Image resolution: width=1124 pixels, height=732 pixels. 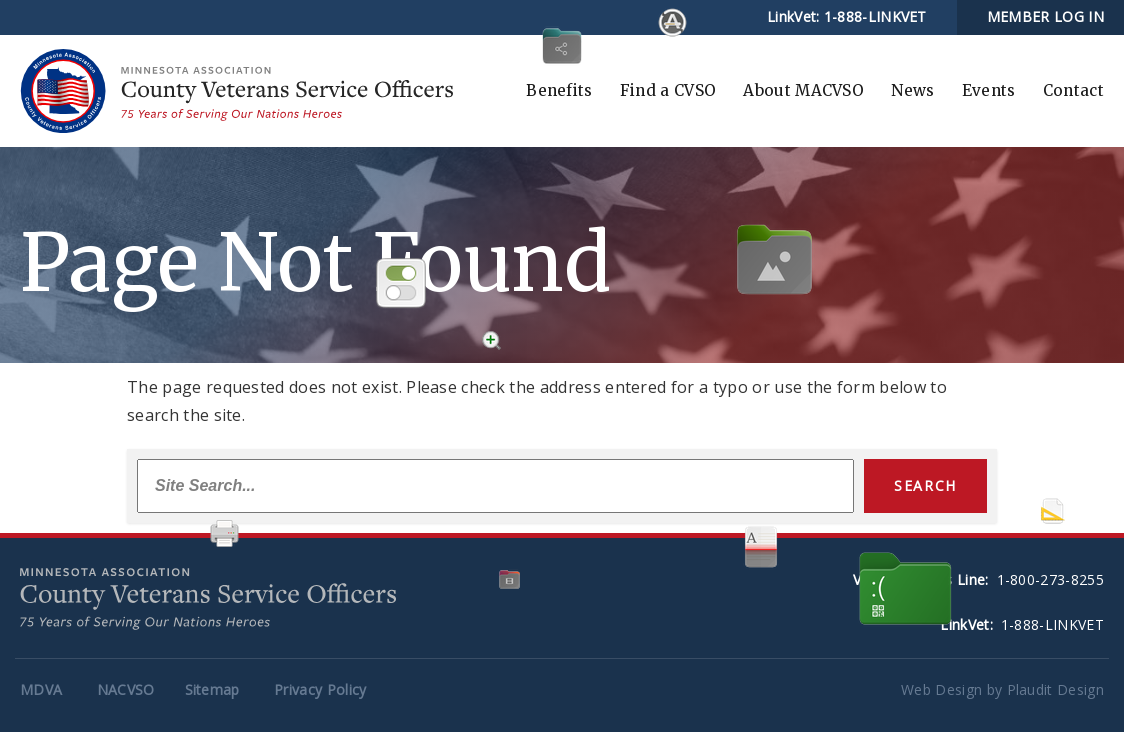 I want to click on folder containing windows insider or beta system files, so click(x=905, y=591).